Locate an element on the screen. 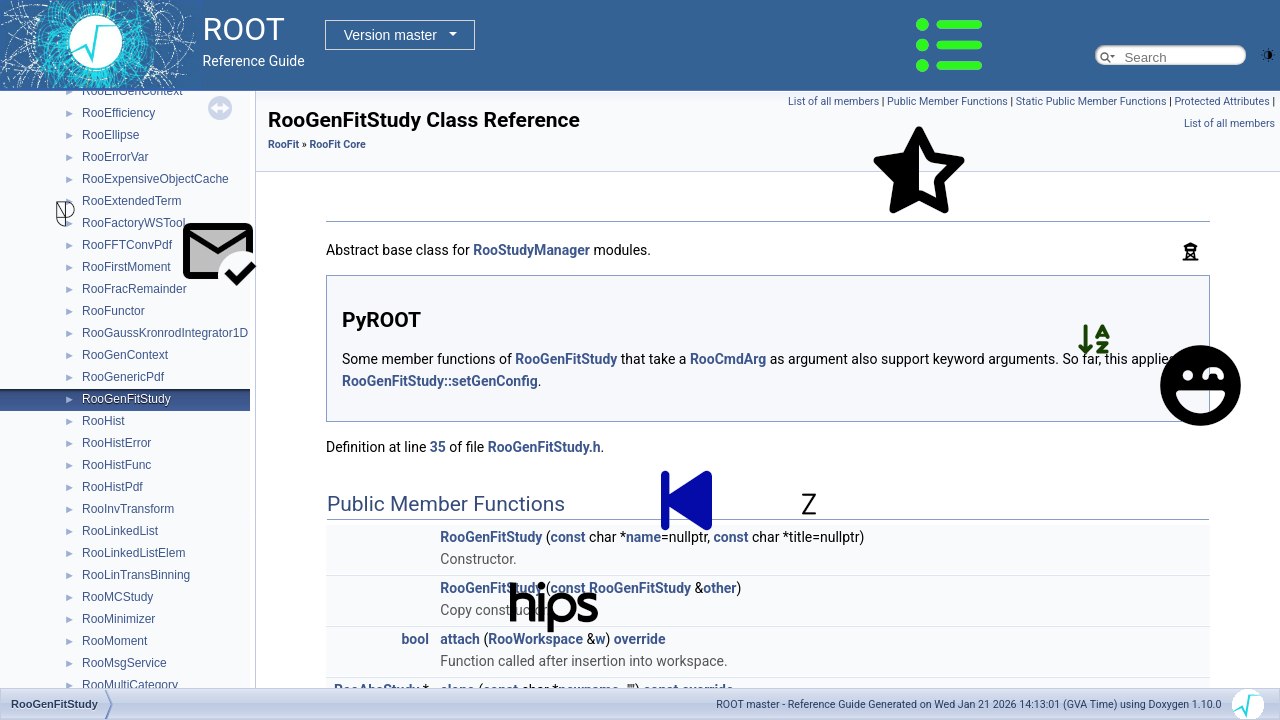 This screenshot has height=720, width=1280. view observation tower or lookout point is located at coordinates (1190, 251).